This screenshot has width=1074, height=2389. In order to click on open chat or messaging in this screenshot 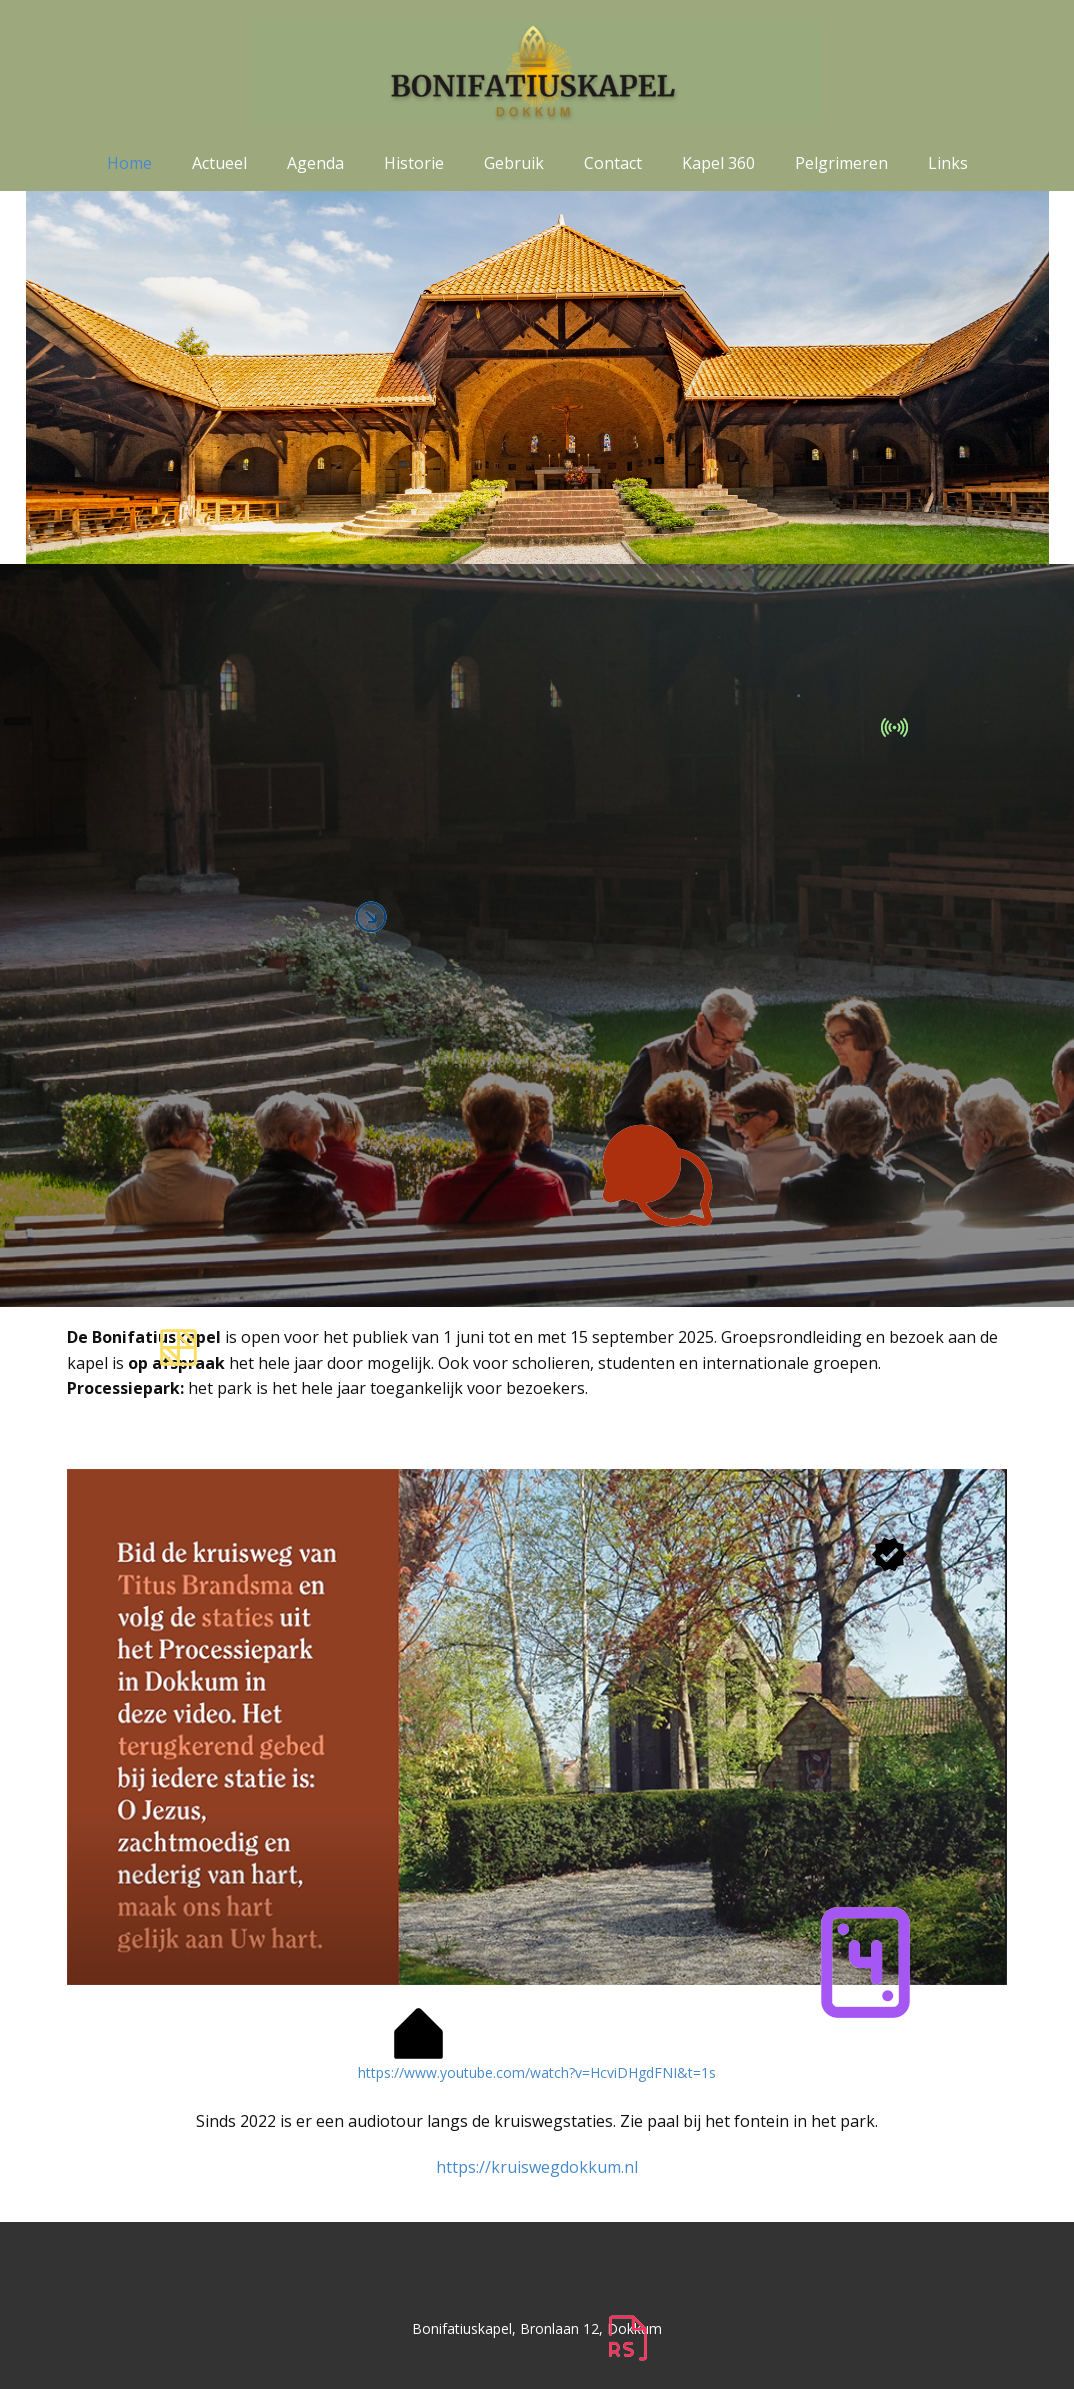, I will do `click(657, 1175)`.